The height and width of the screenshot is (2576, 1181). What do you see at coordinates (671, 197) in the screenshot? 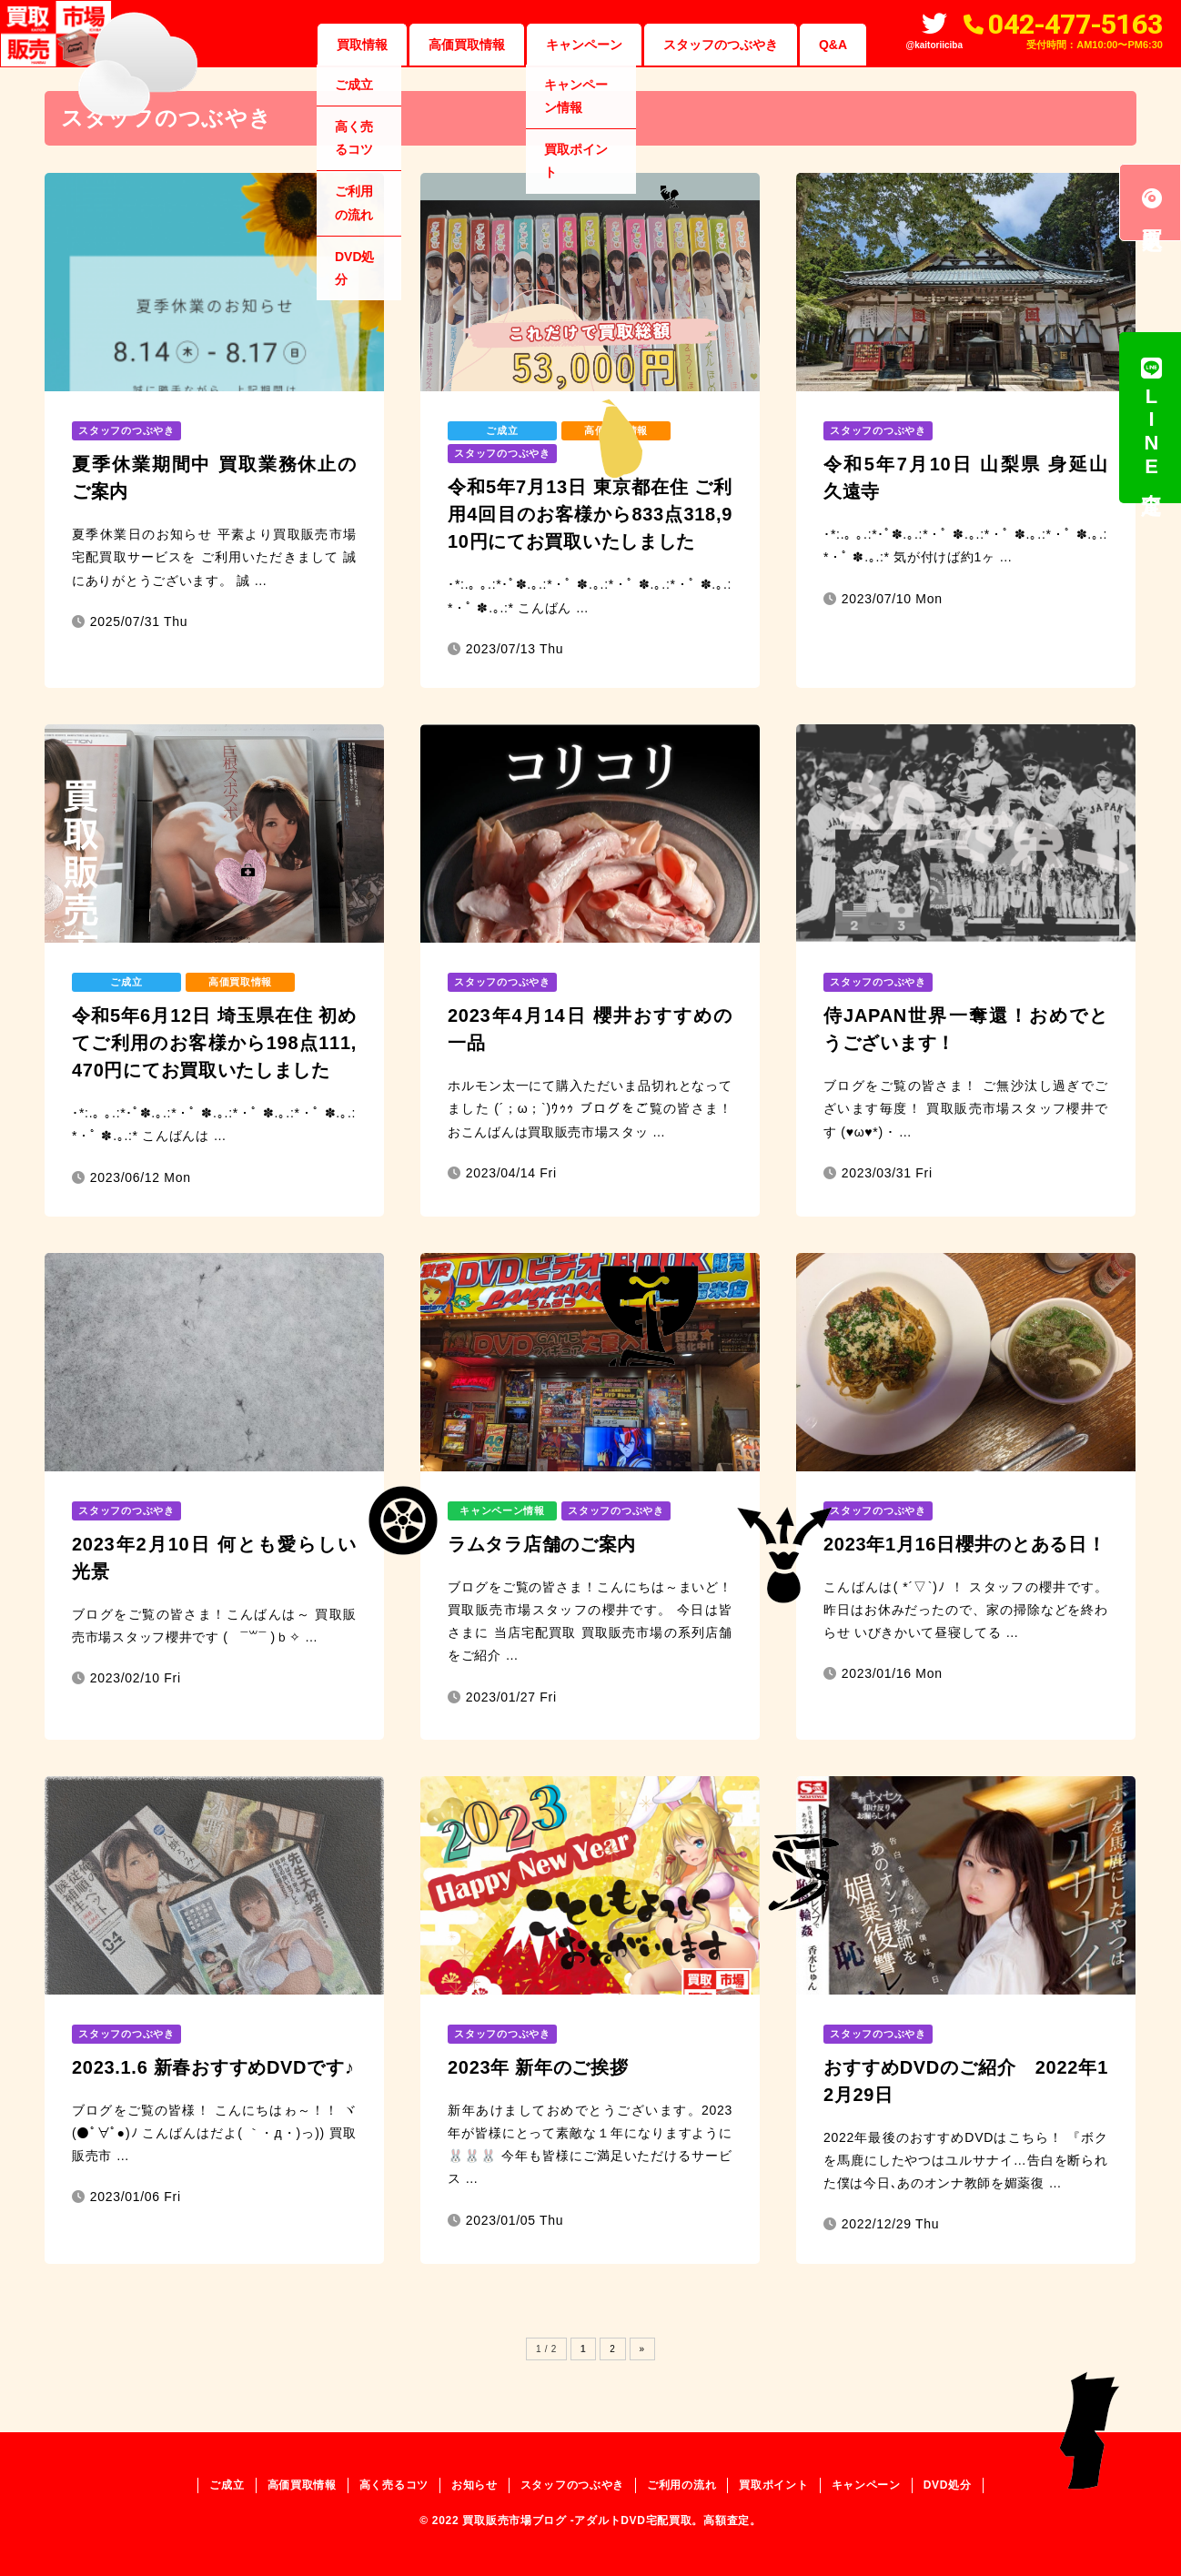
I see `indicates a sticky or slowed movement status effect` at bounding box center [671, 197].